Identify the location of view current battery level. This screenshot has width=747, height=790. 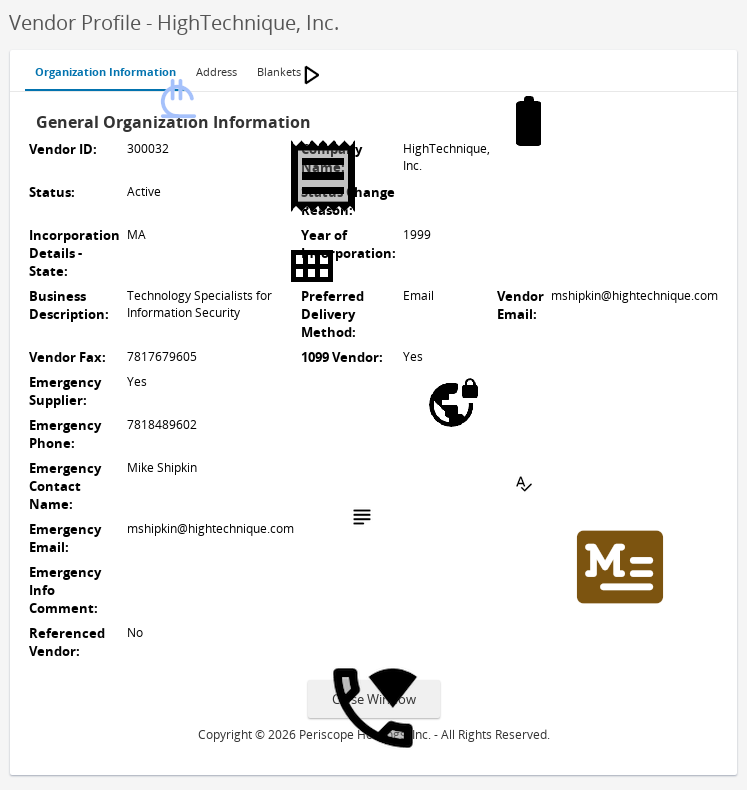
(529, 121).